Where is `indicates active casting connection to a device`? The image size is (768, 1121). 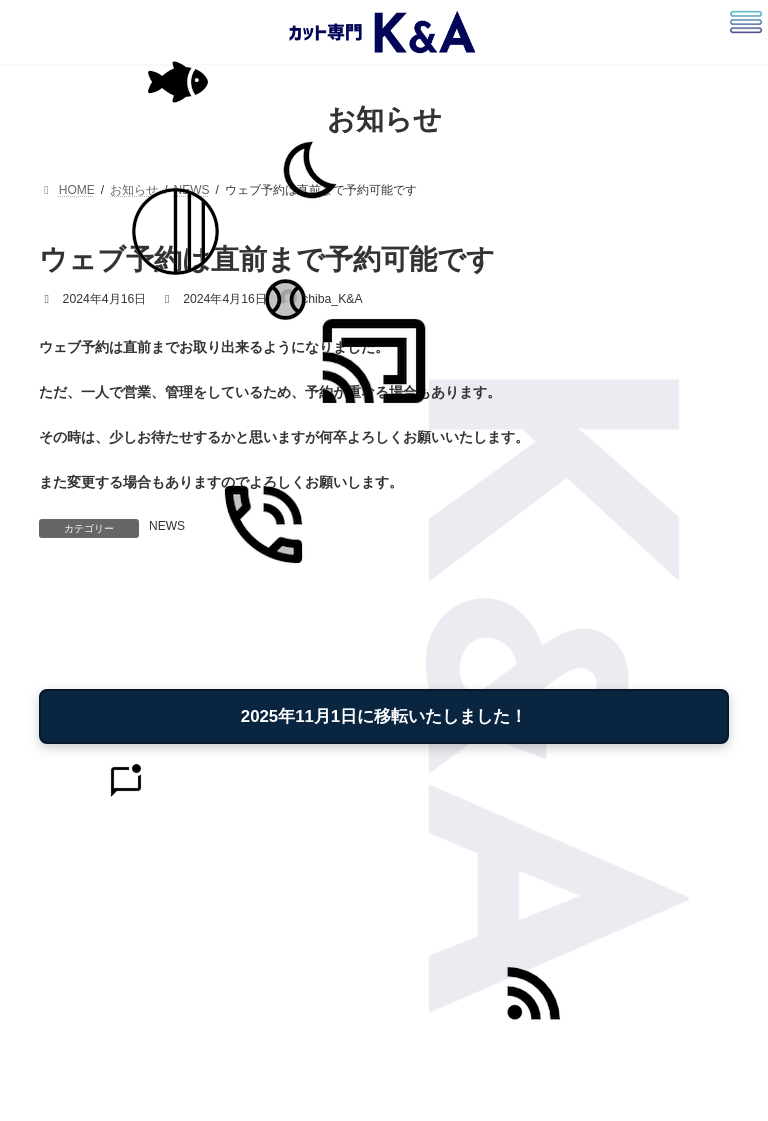 indicates active casting connection to a device is located at coordinates (374, 361).